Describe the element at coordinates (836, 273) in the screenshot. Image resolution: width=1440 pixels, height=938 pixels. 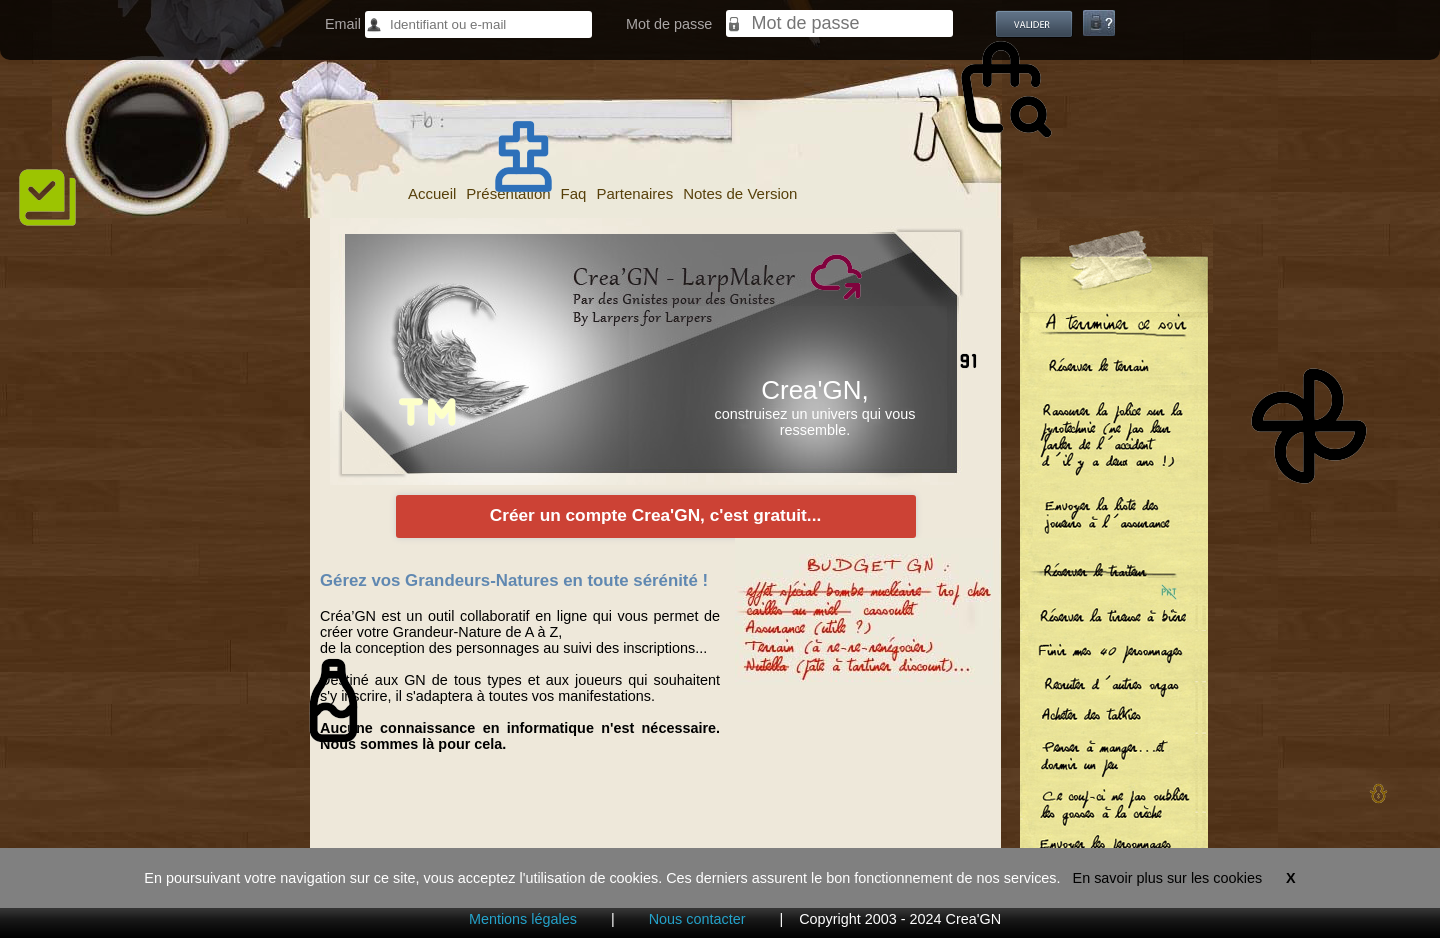
I see `share a file to the cloud` at that location.